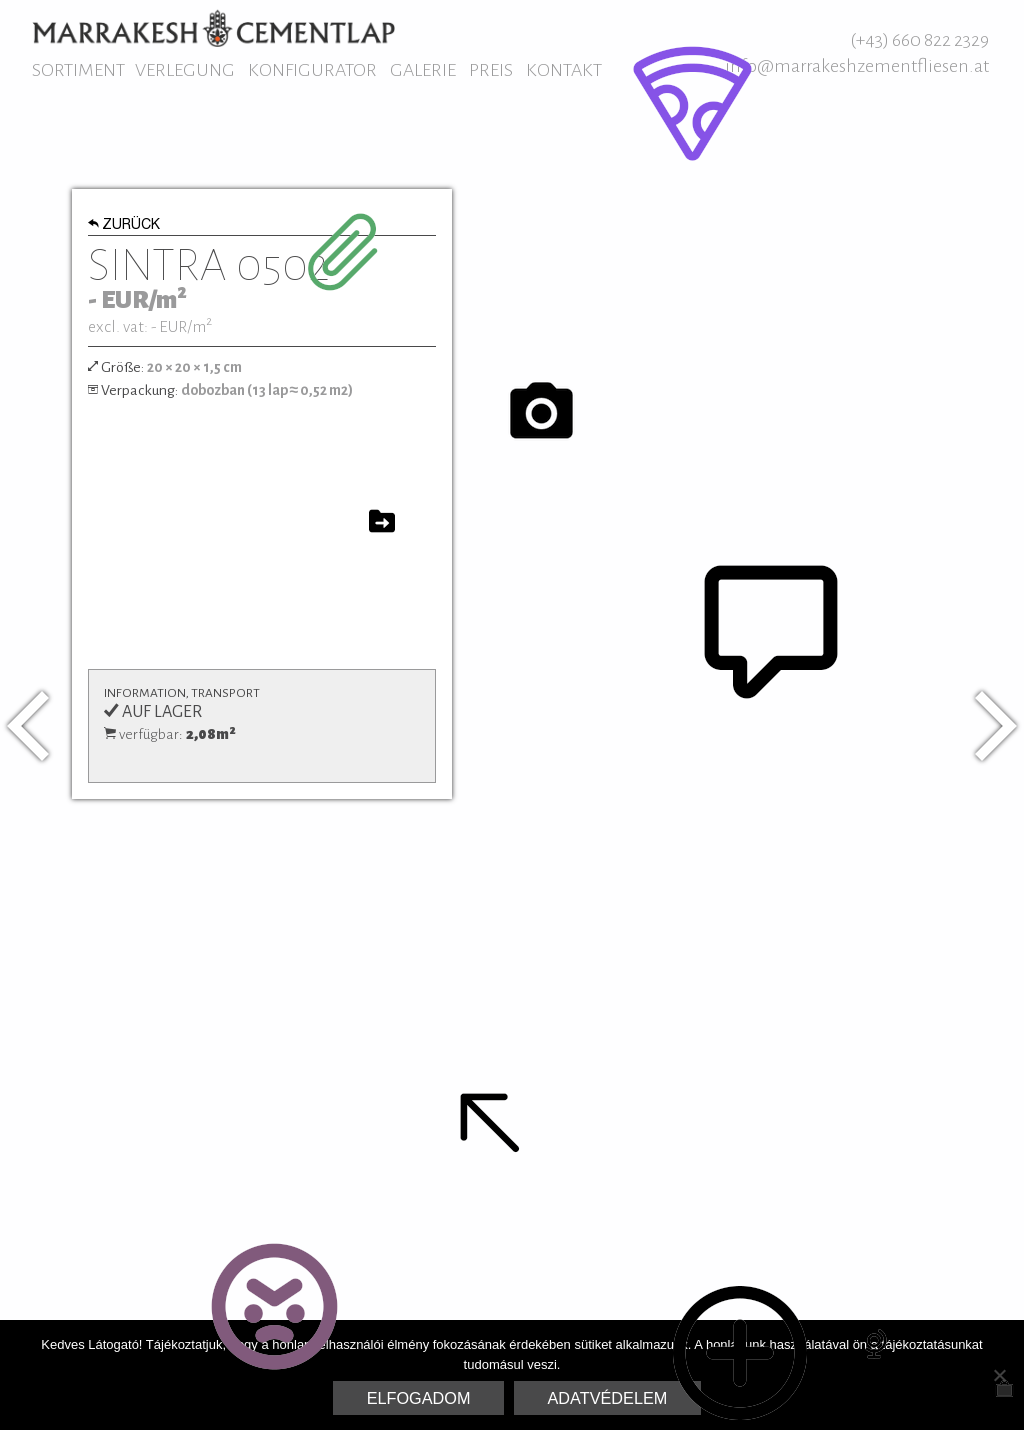  I want to click on access a linked submodule or external repository, so click(382, 521).